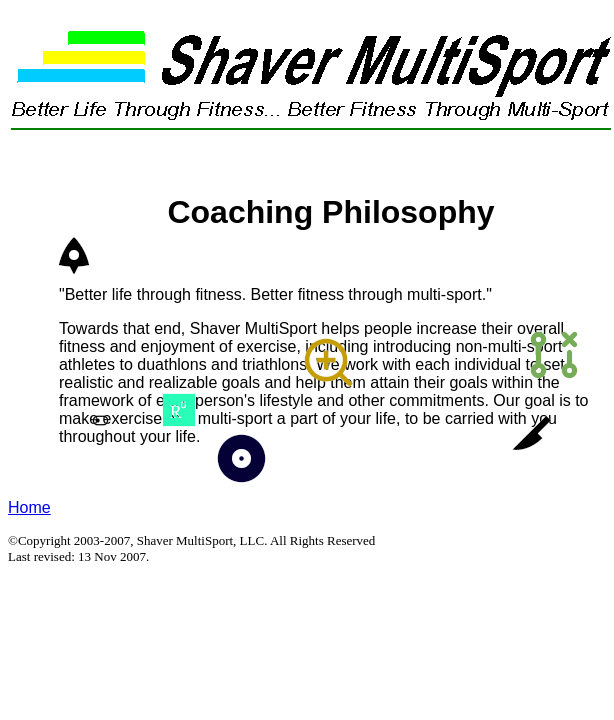 The width and height of the screenshot is (614, 720). What do you see at coordinates (74, 255) in the screenshot?
I see `launch or start an application` at bounding box center [74, 255].